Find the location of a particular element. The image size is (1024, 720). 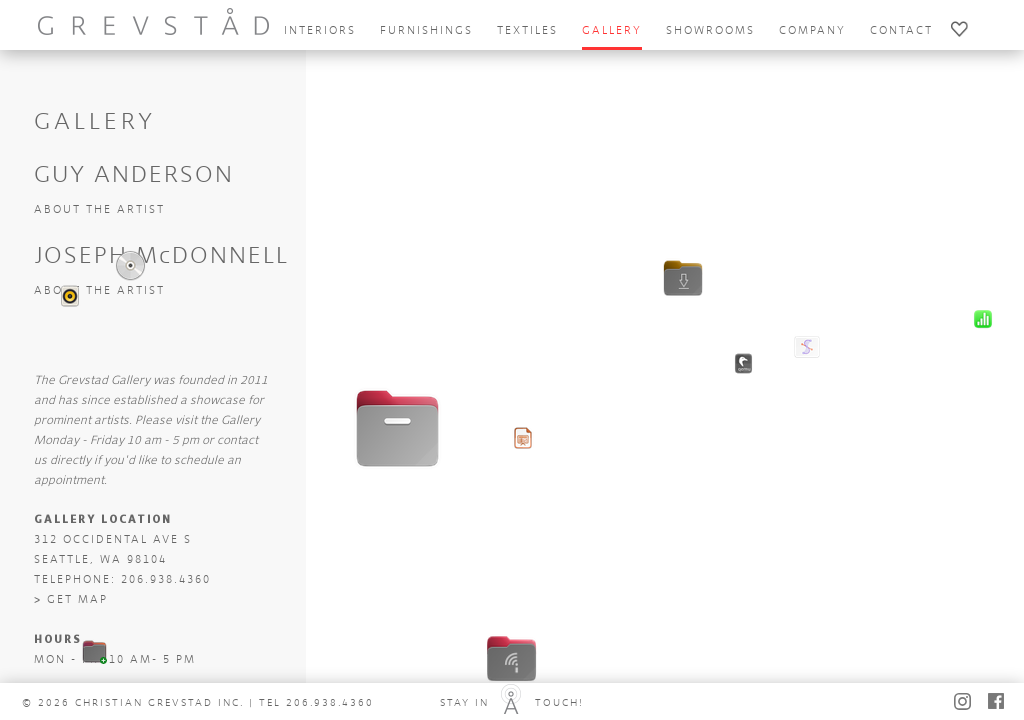

qemu virtual disk image file is located at coordinates (743, 363).